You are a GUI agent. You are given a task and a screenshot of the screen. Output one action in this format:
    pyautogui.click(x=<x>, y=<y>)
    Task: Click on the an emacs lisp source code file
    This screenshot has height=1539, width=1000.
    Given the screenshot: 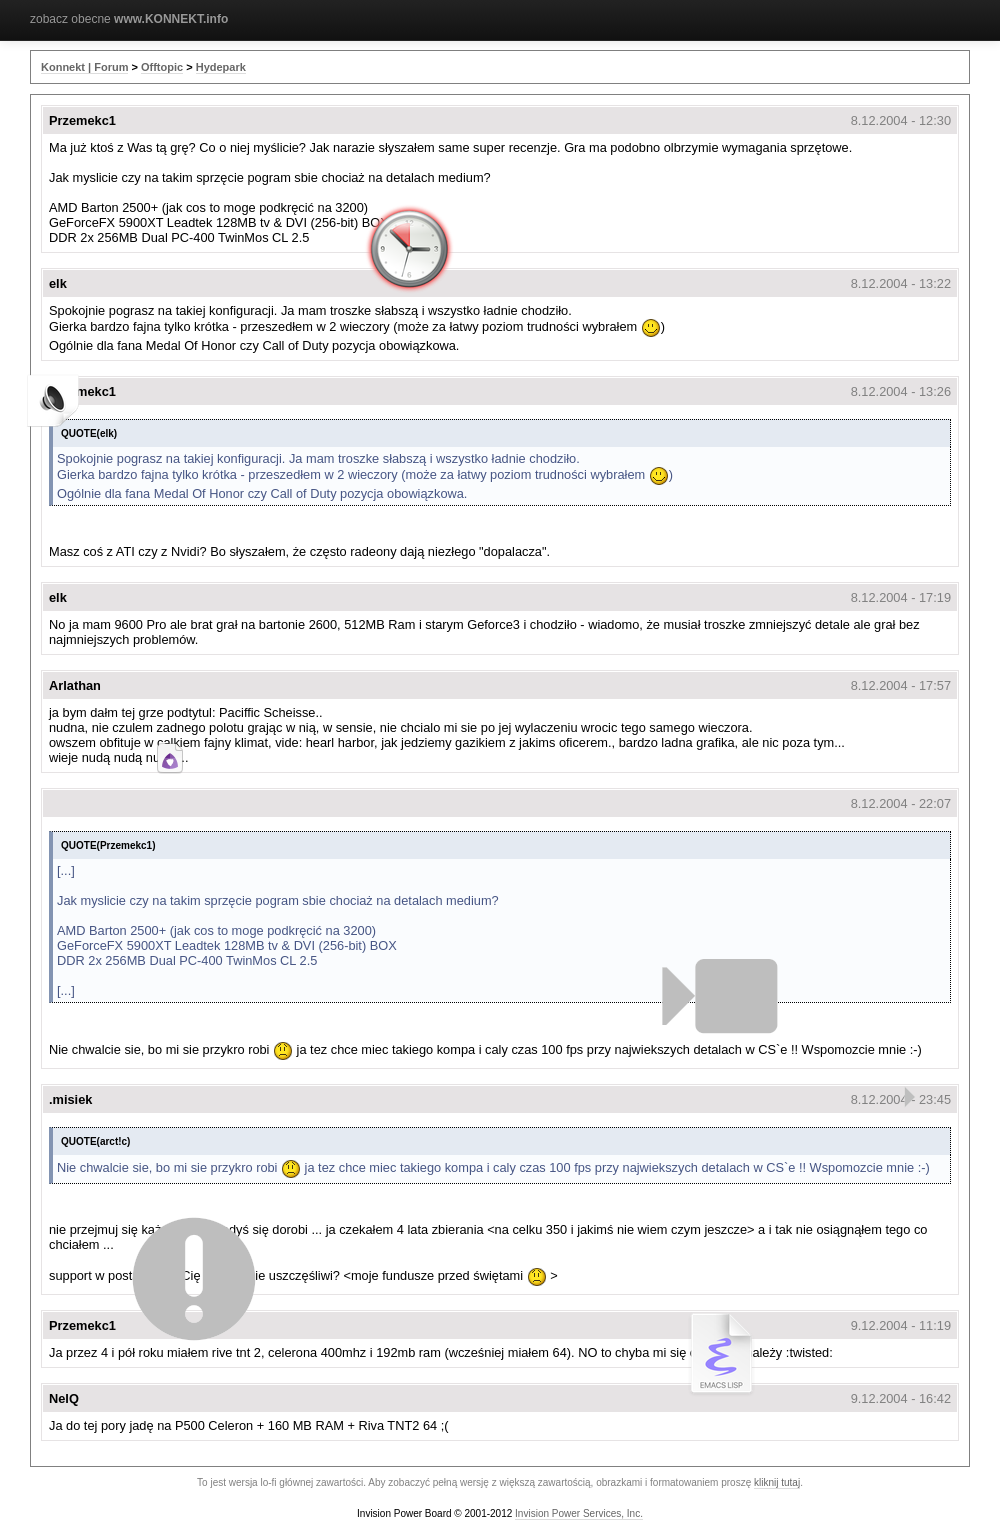 What is the action you would take?
    pyautogui.click(x=721, y=1354)
    